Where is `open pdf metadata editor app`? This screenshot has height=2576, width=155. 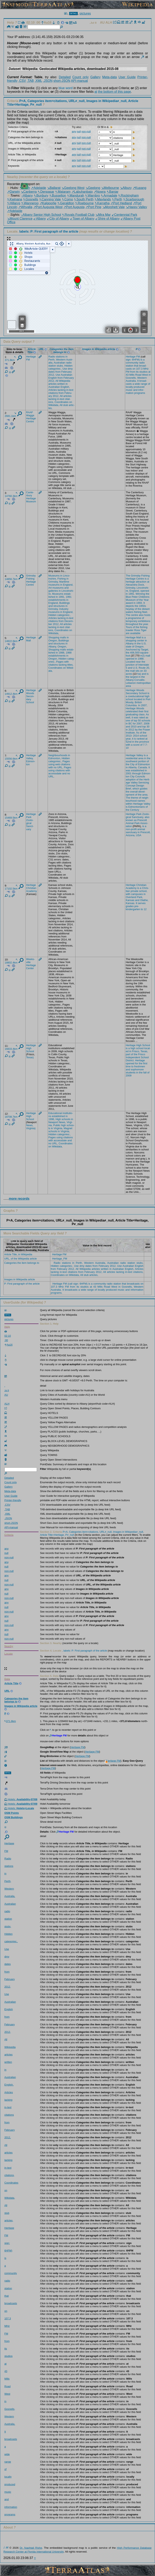
open pdf metadata editor app is located at coordinates (106, 1762).